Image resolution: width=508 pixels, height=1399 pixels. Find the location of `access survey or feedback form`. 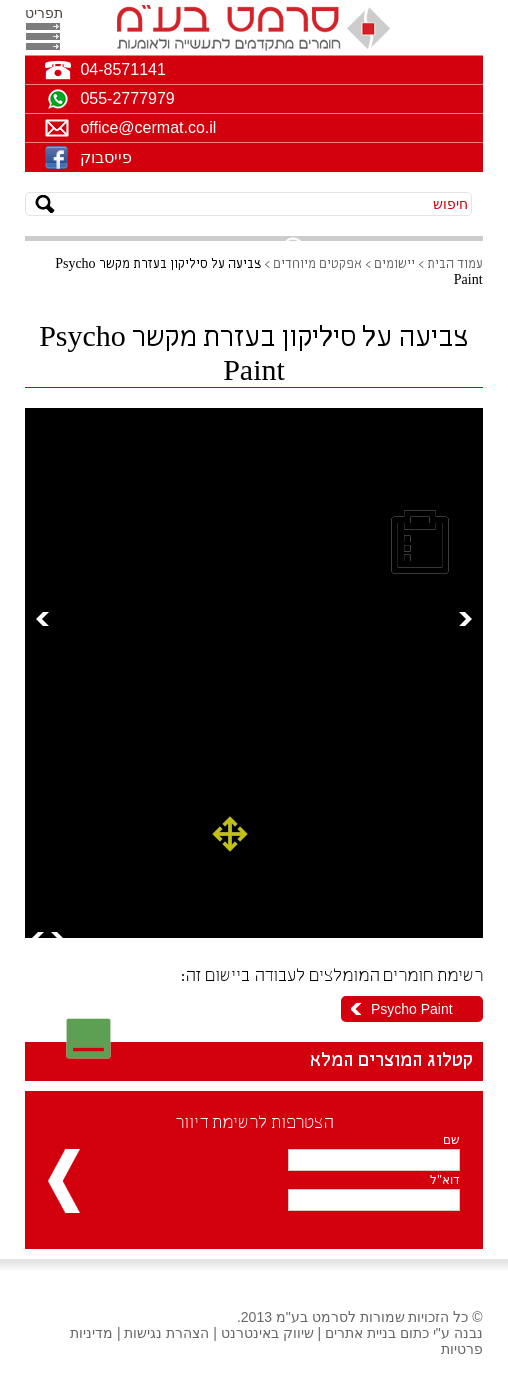

access survey or feedback form is located at coordinates (420, 542).